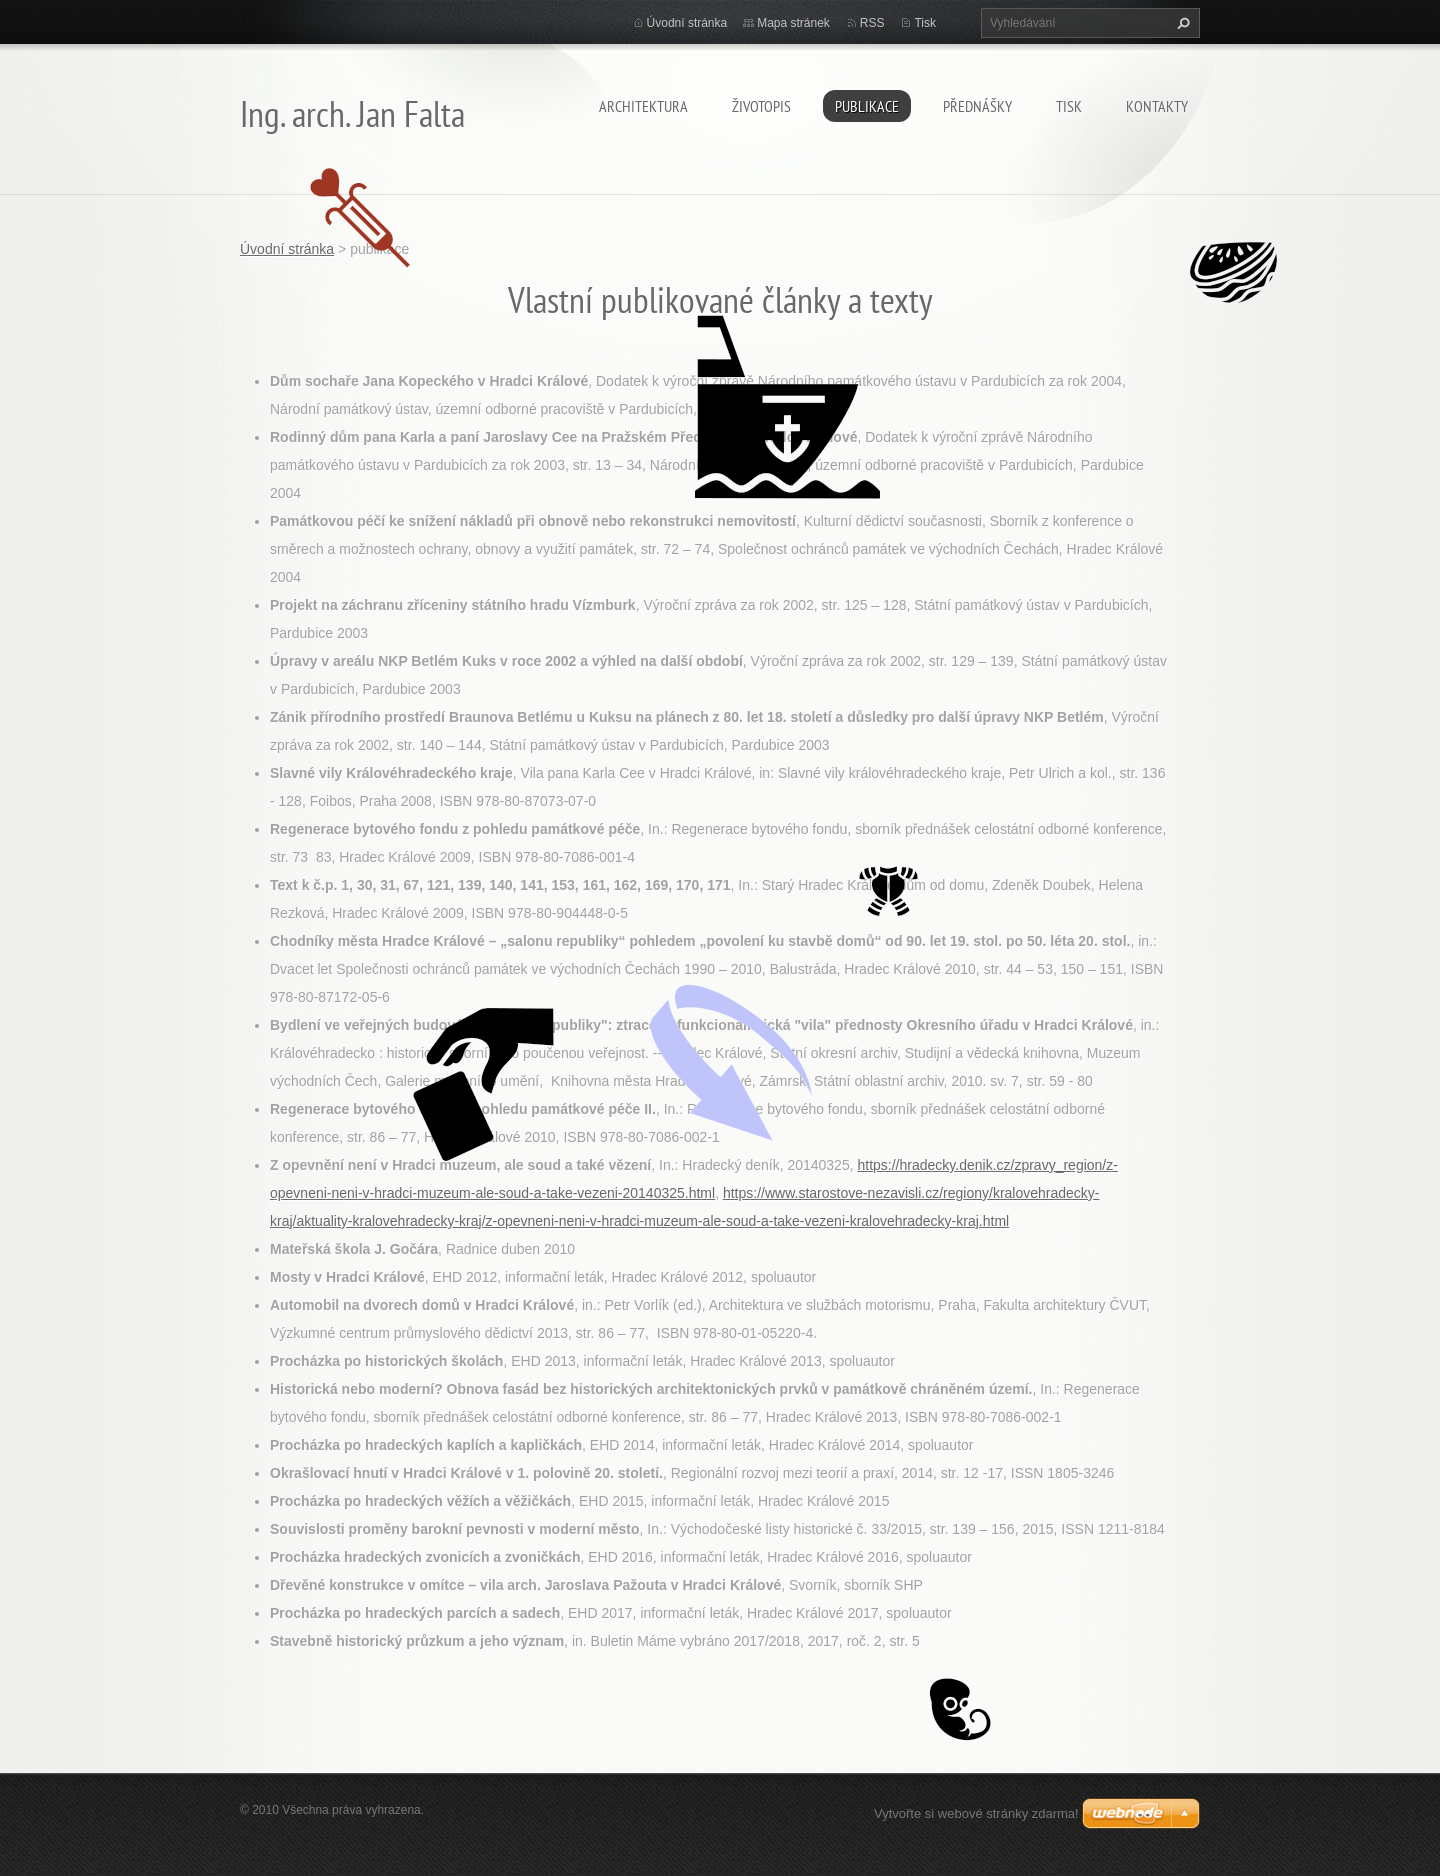 The image size is (1440, 1876). What do you see at coordinates (888, 889) in the screenshot?
I see `equip armor or defensive gear` at bounding box center [888, 889].